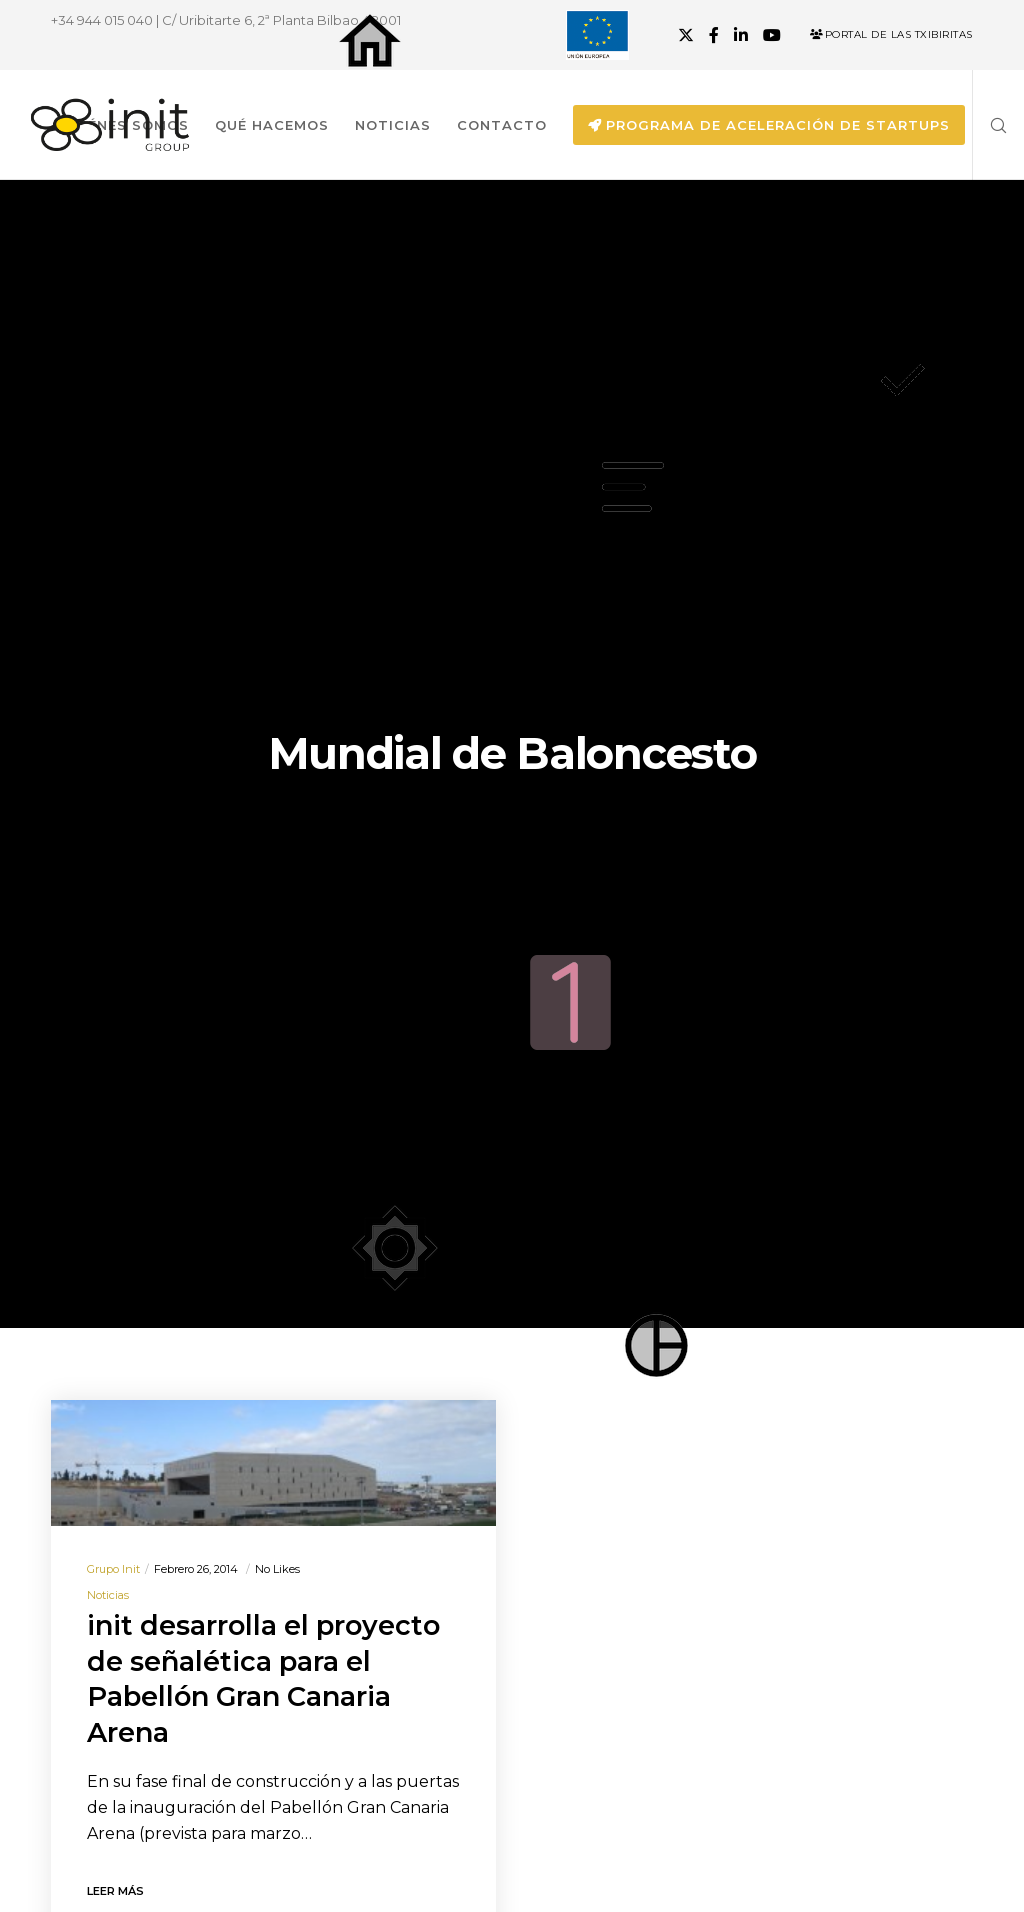 This screenshot has height=1912, width=1024. Describe the element at coordinates (903, 381) in the screenshot. I see `confirm or select an option` at that location.